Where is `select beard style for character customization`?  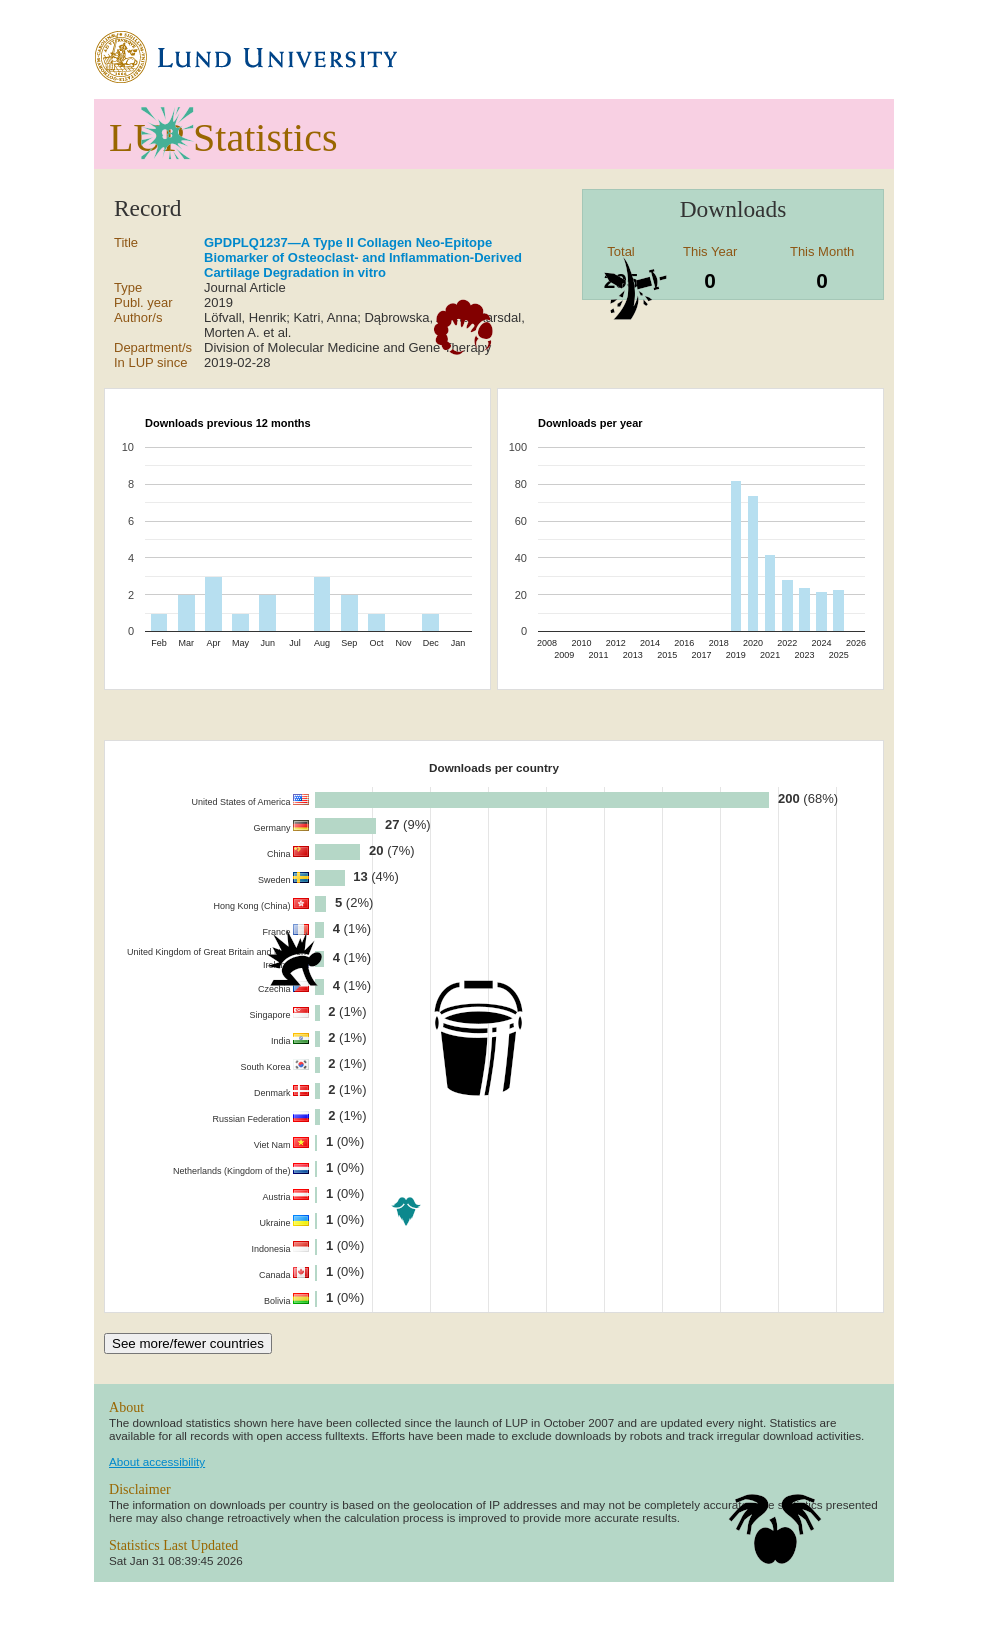
select beard style for character customization is located at coordinates (406, 1211).